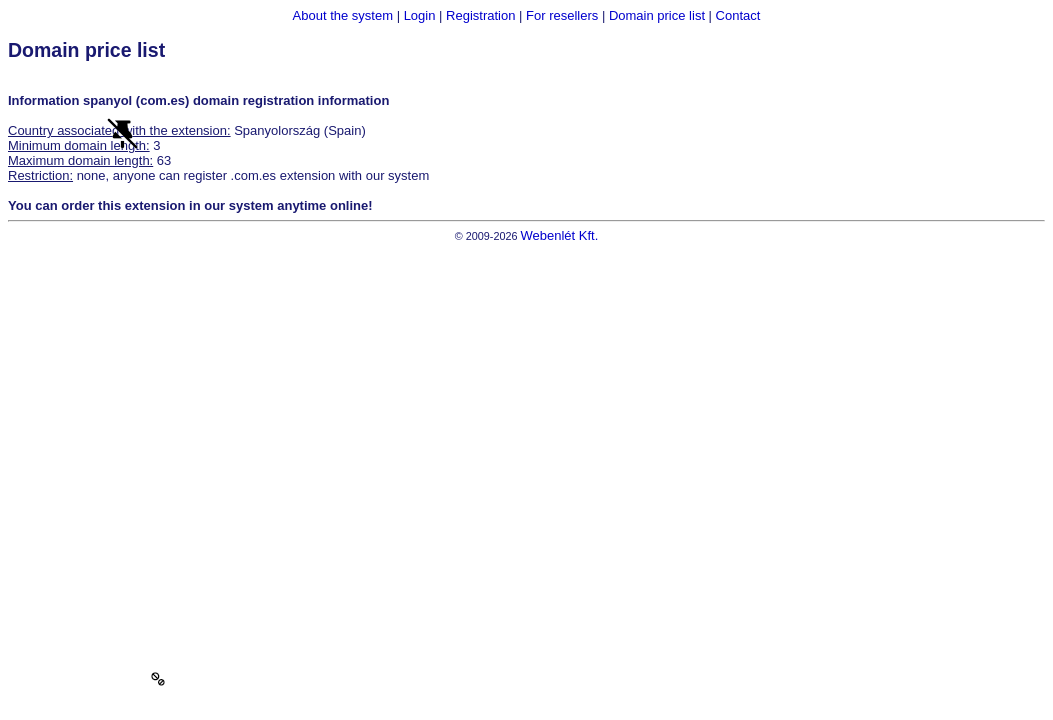  What do you see at coordinates (122, 133) in the screenshot?
I see `unpin this item` at bounding box center [122, 133].